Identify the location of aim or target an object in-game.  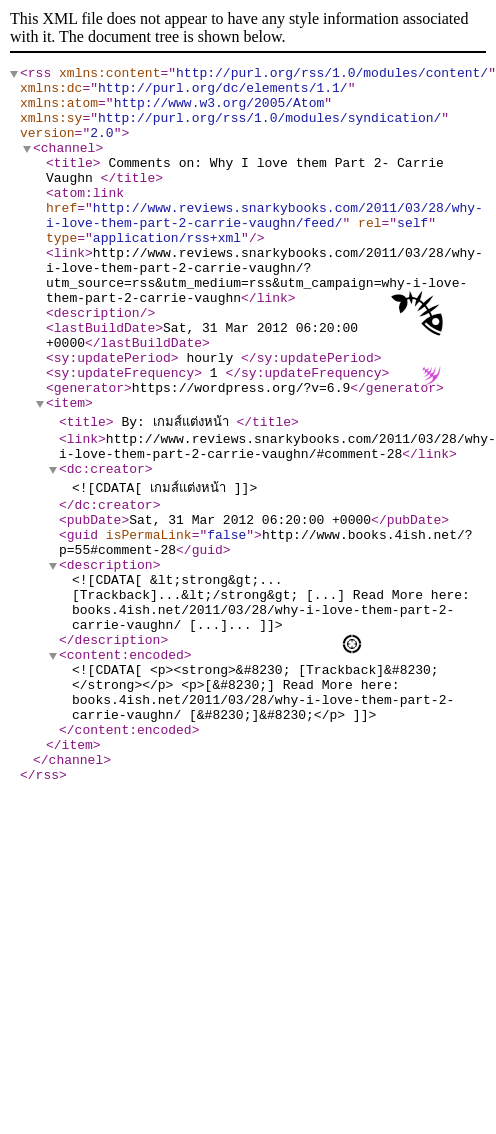
(352, 644).